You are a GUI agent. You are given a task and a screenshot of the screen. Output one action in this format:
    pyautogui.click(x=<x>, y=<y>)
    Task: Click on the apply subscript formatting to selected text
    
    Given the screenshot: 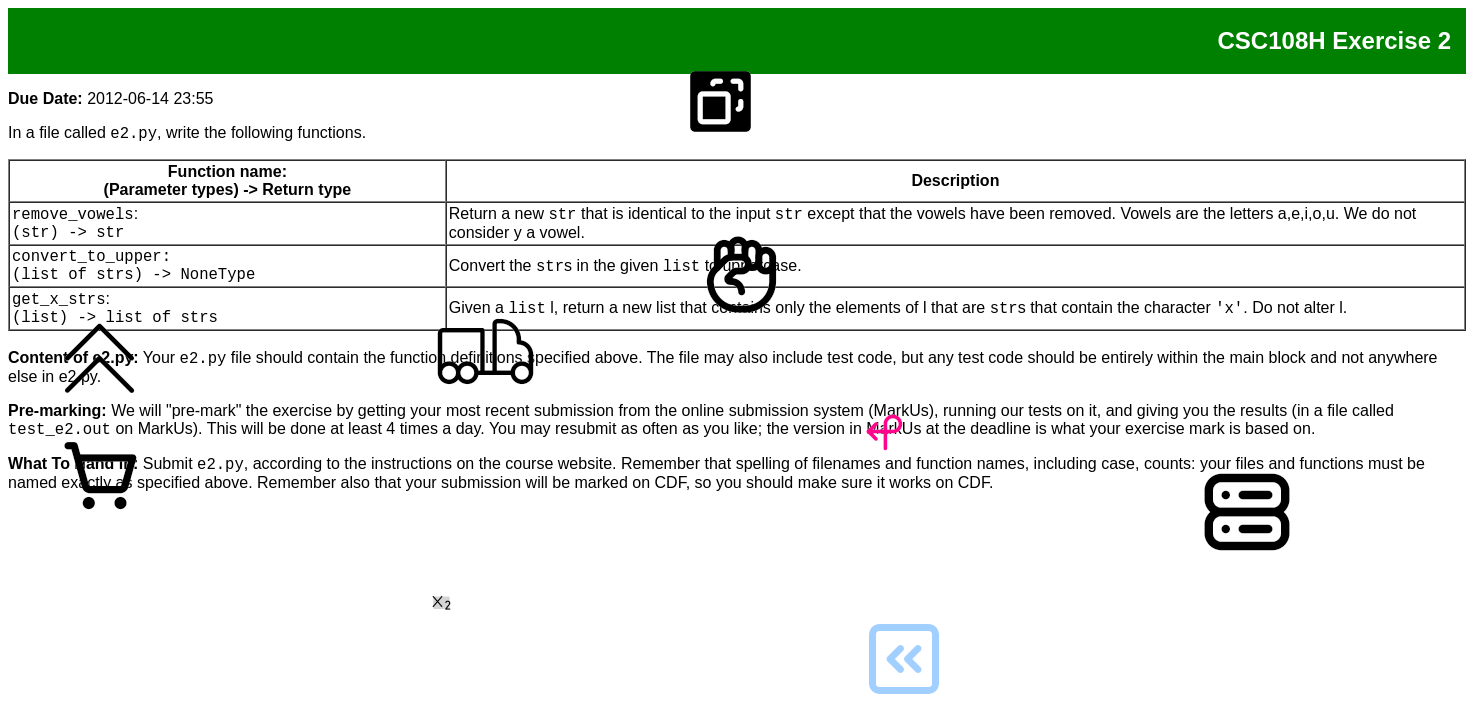 What is the action you would take?
    pyautogui.click(x=440, y=602)
    